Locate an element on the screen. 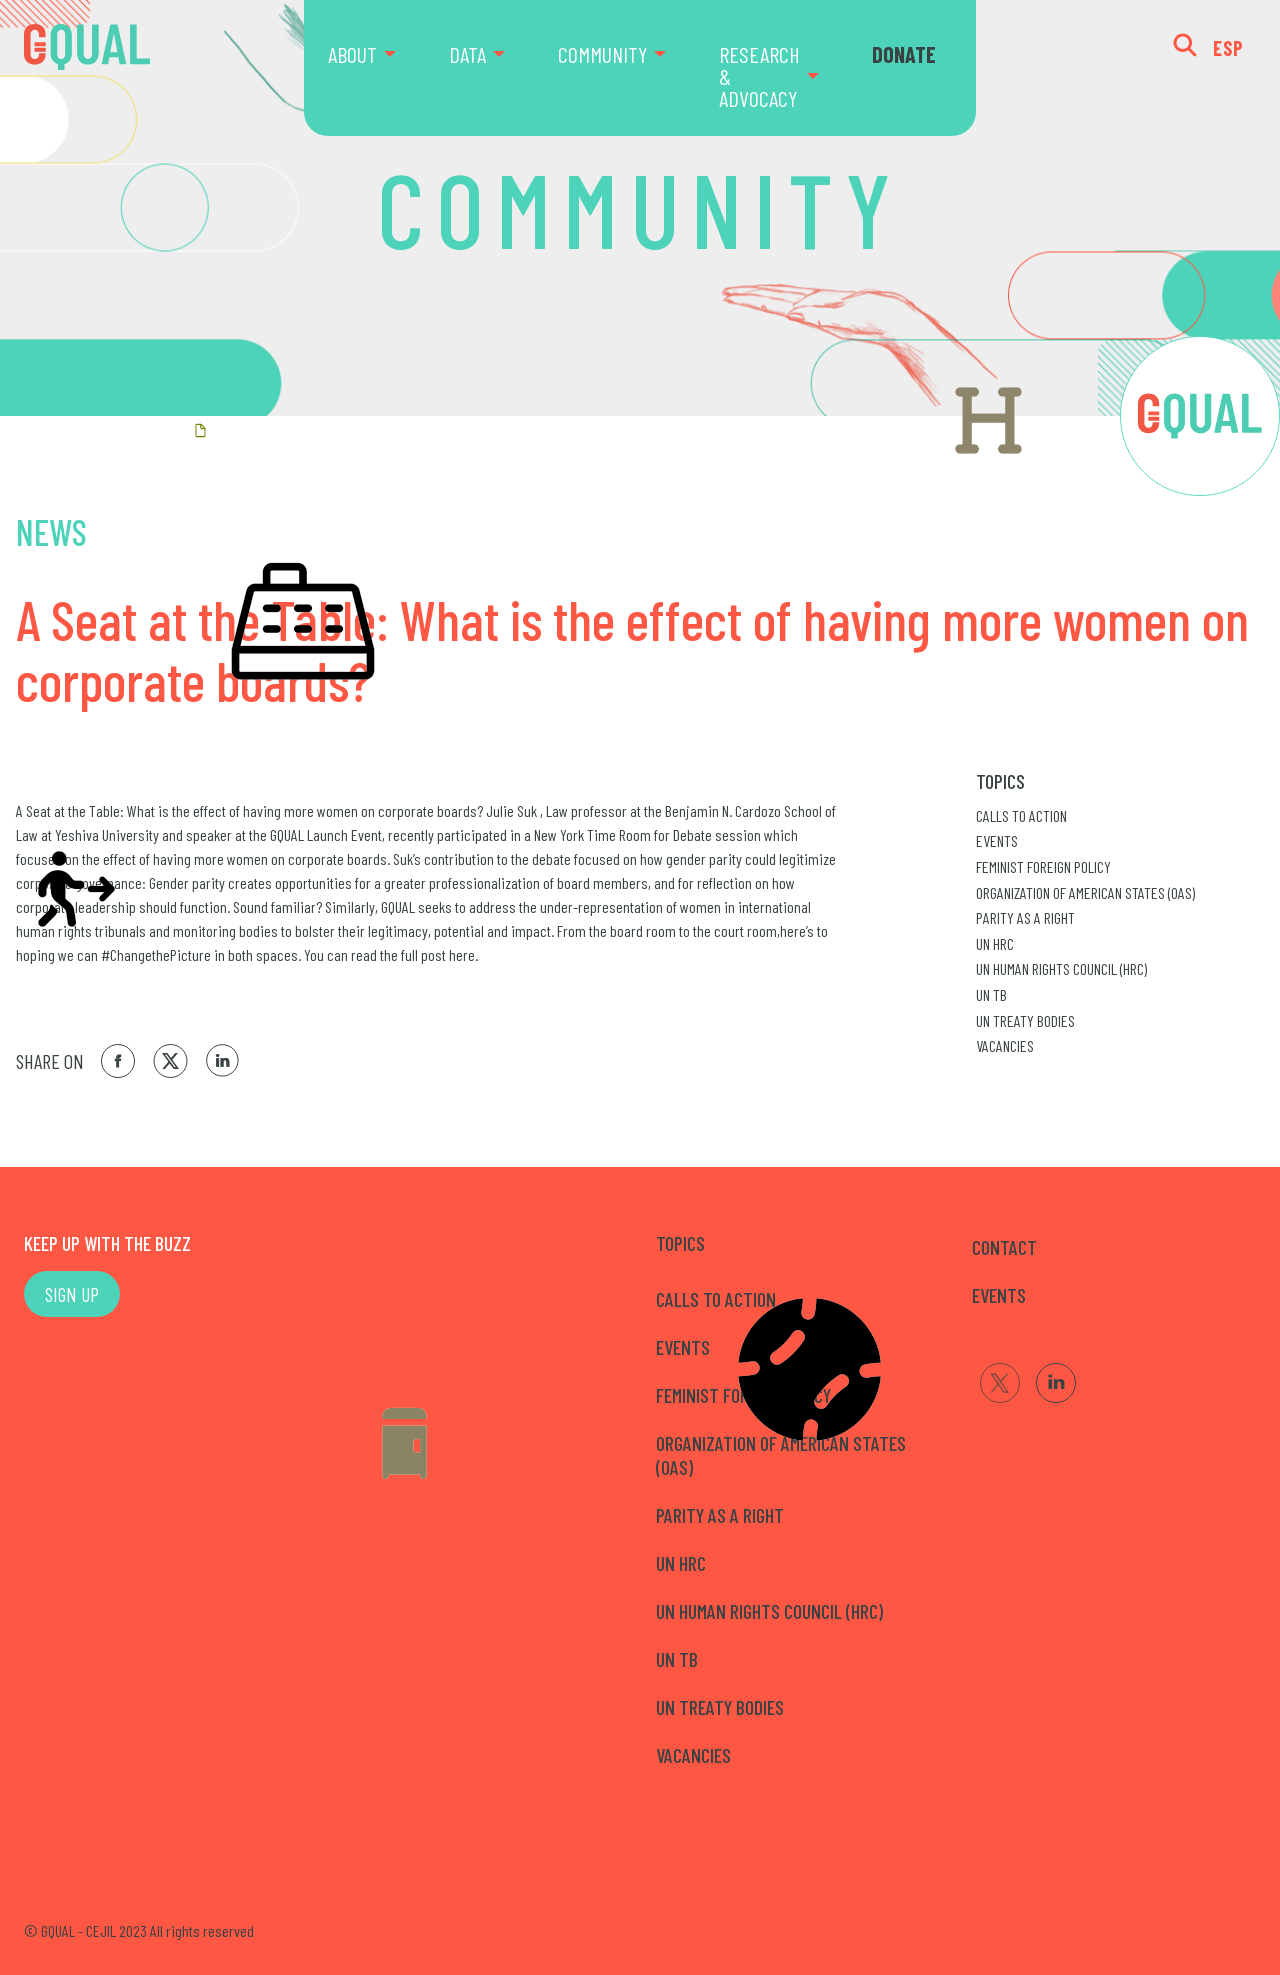 This screenshot has width=1280, height=1975. view or open a file is located at coordinates (200, 430).